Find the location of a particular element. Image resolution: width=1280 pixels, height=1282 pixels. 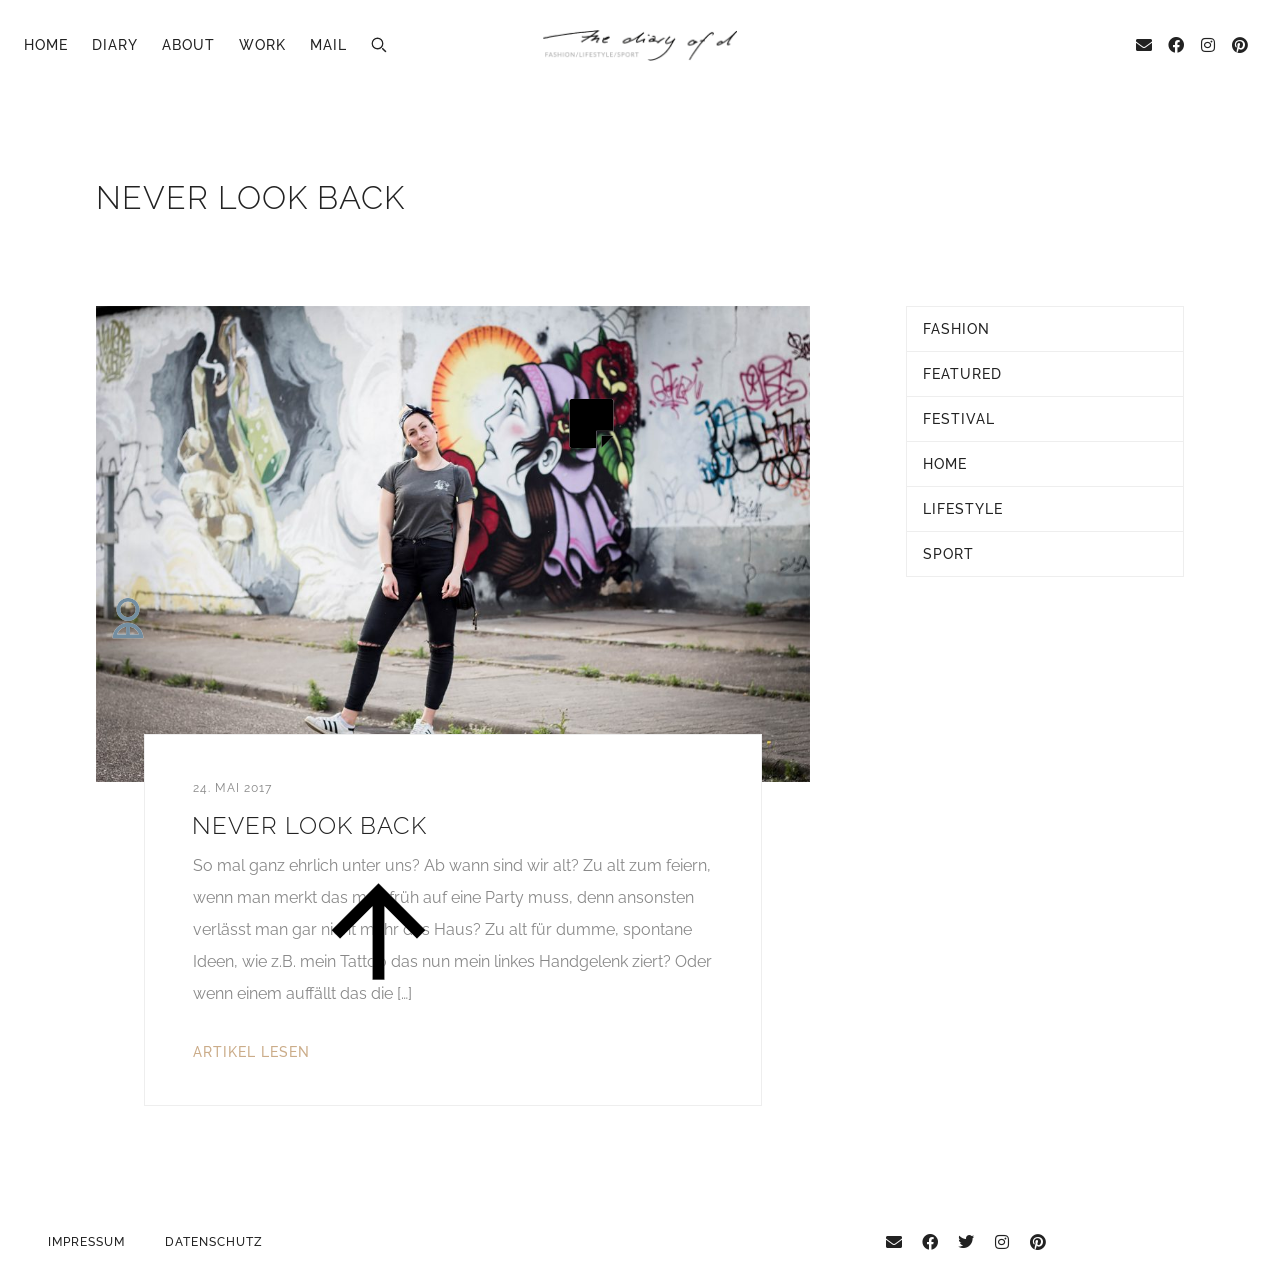

view your profile is located at coordinates (128, 619).